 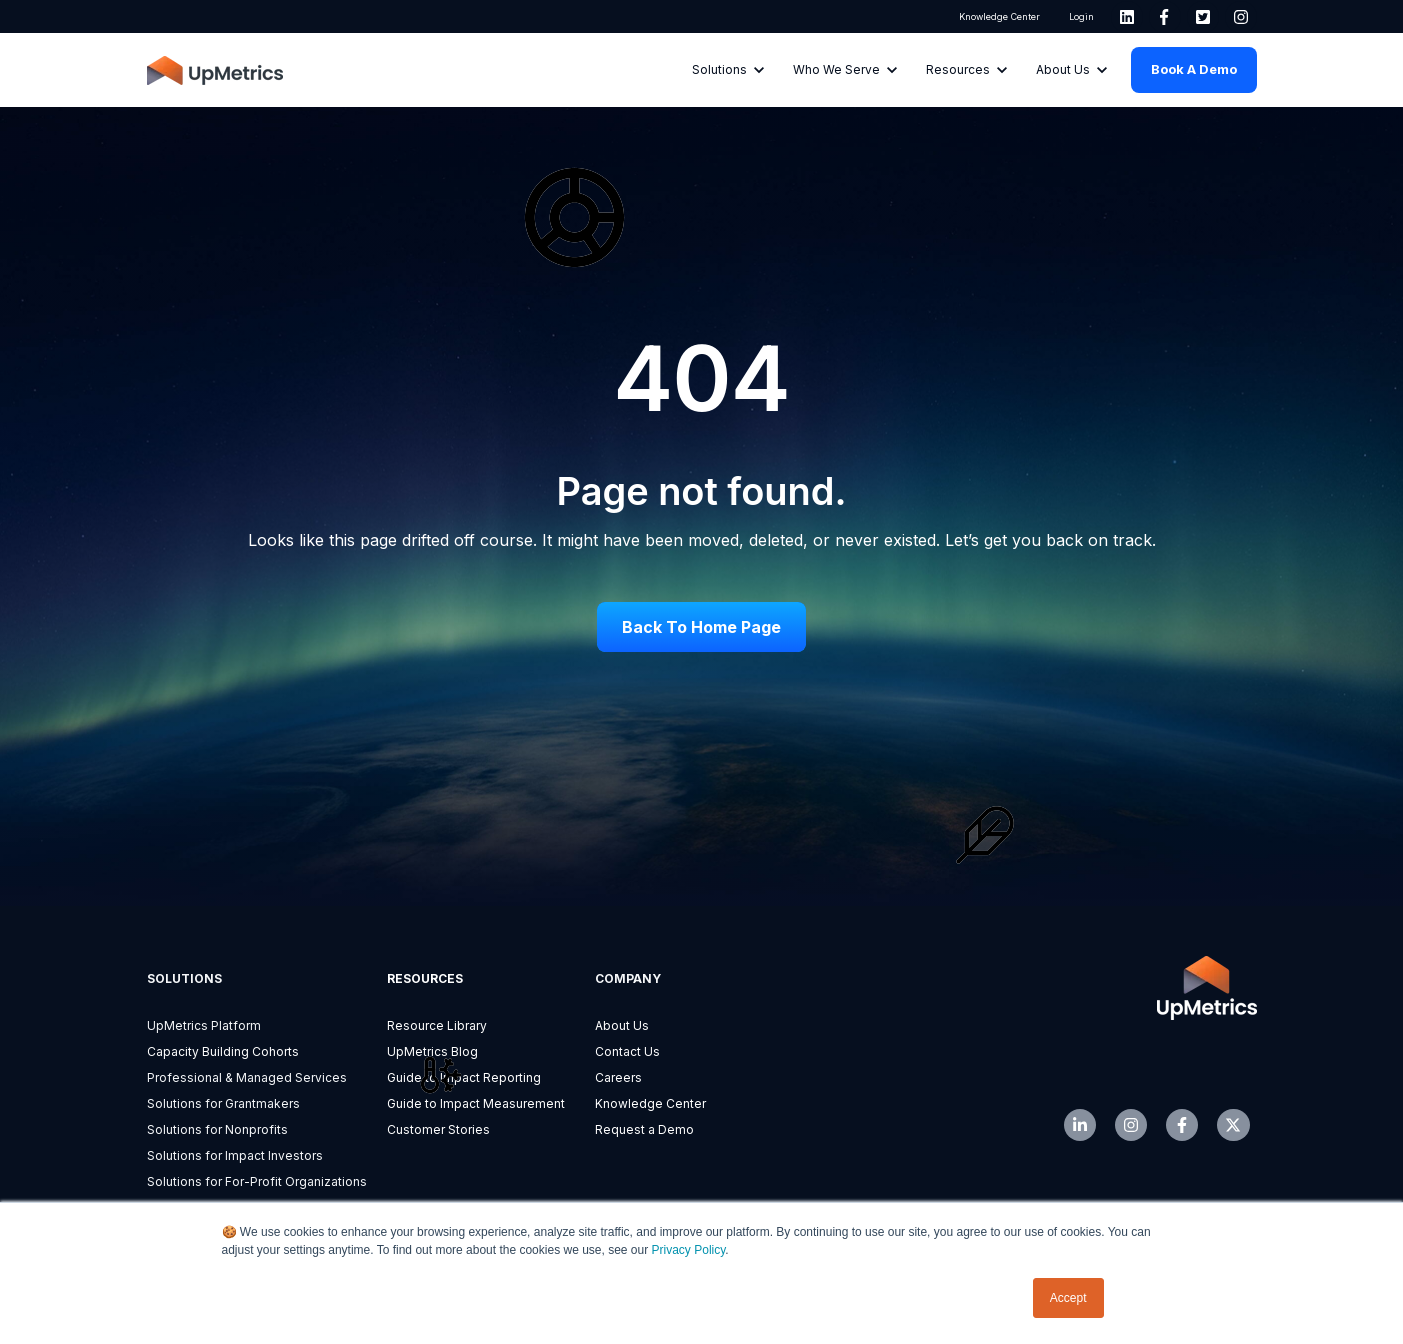 What do you see at coordinates (574, 217) in the screenshot?
I see `view data breakdown in a donut chart` at bounding box center [574, 217].